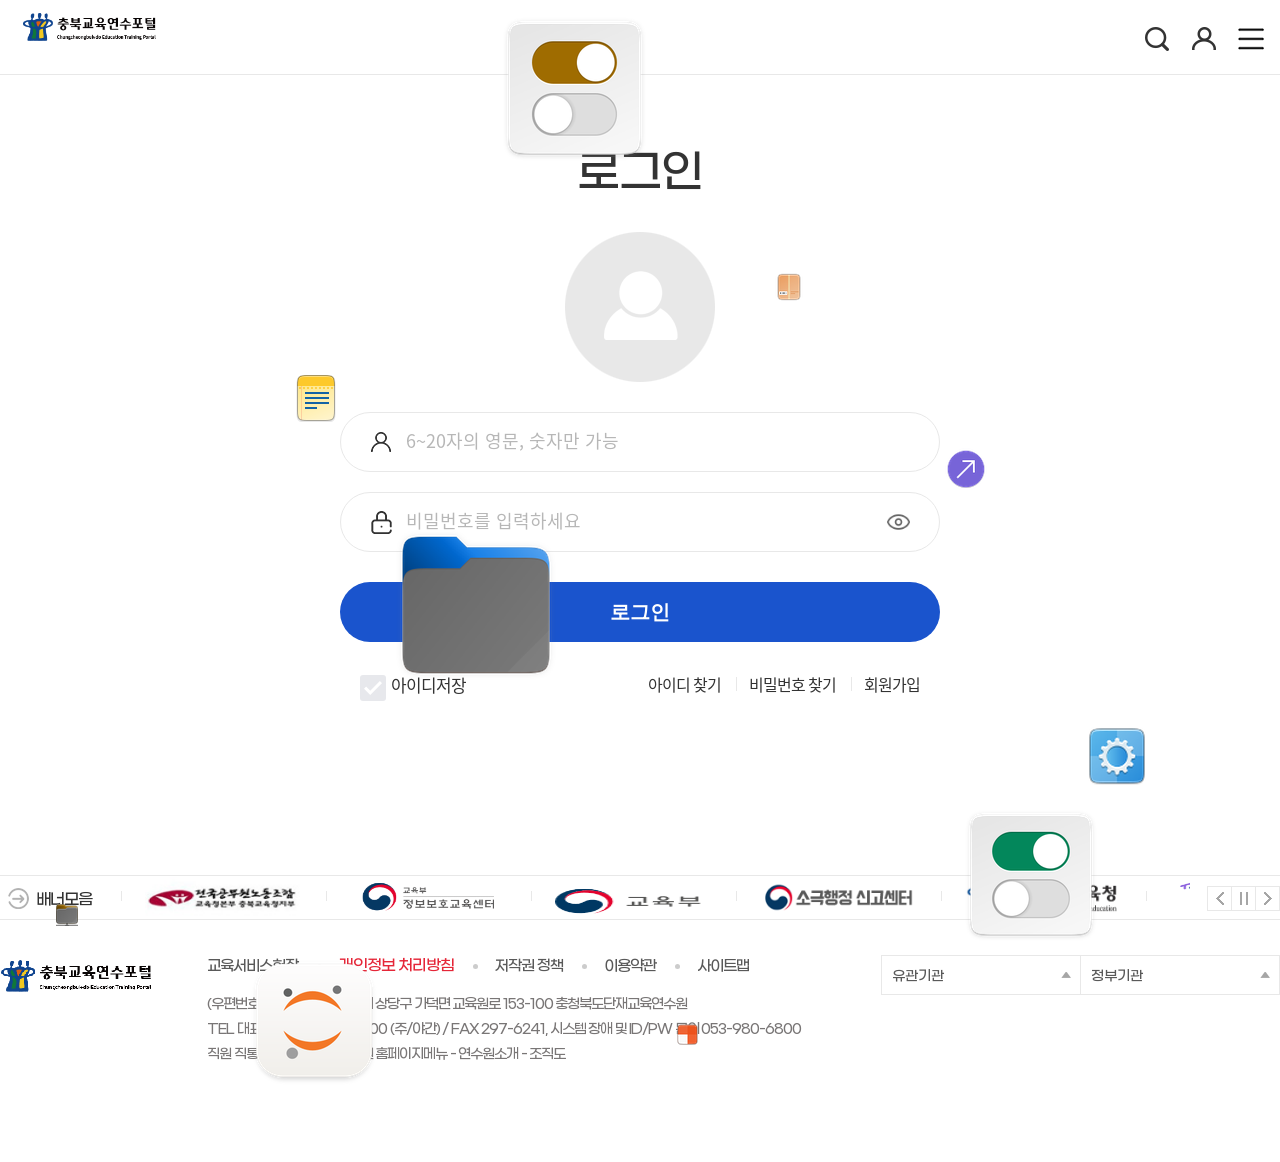  I want to click on access system runtime components, so click(1117, 756).